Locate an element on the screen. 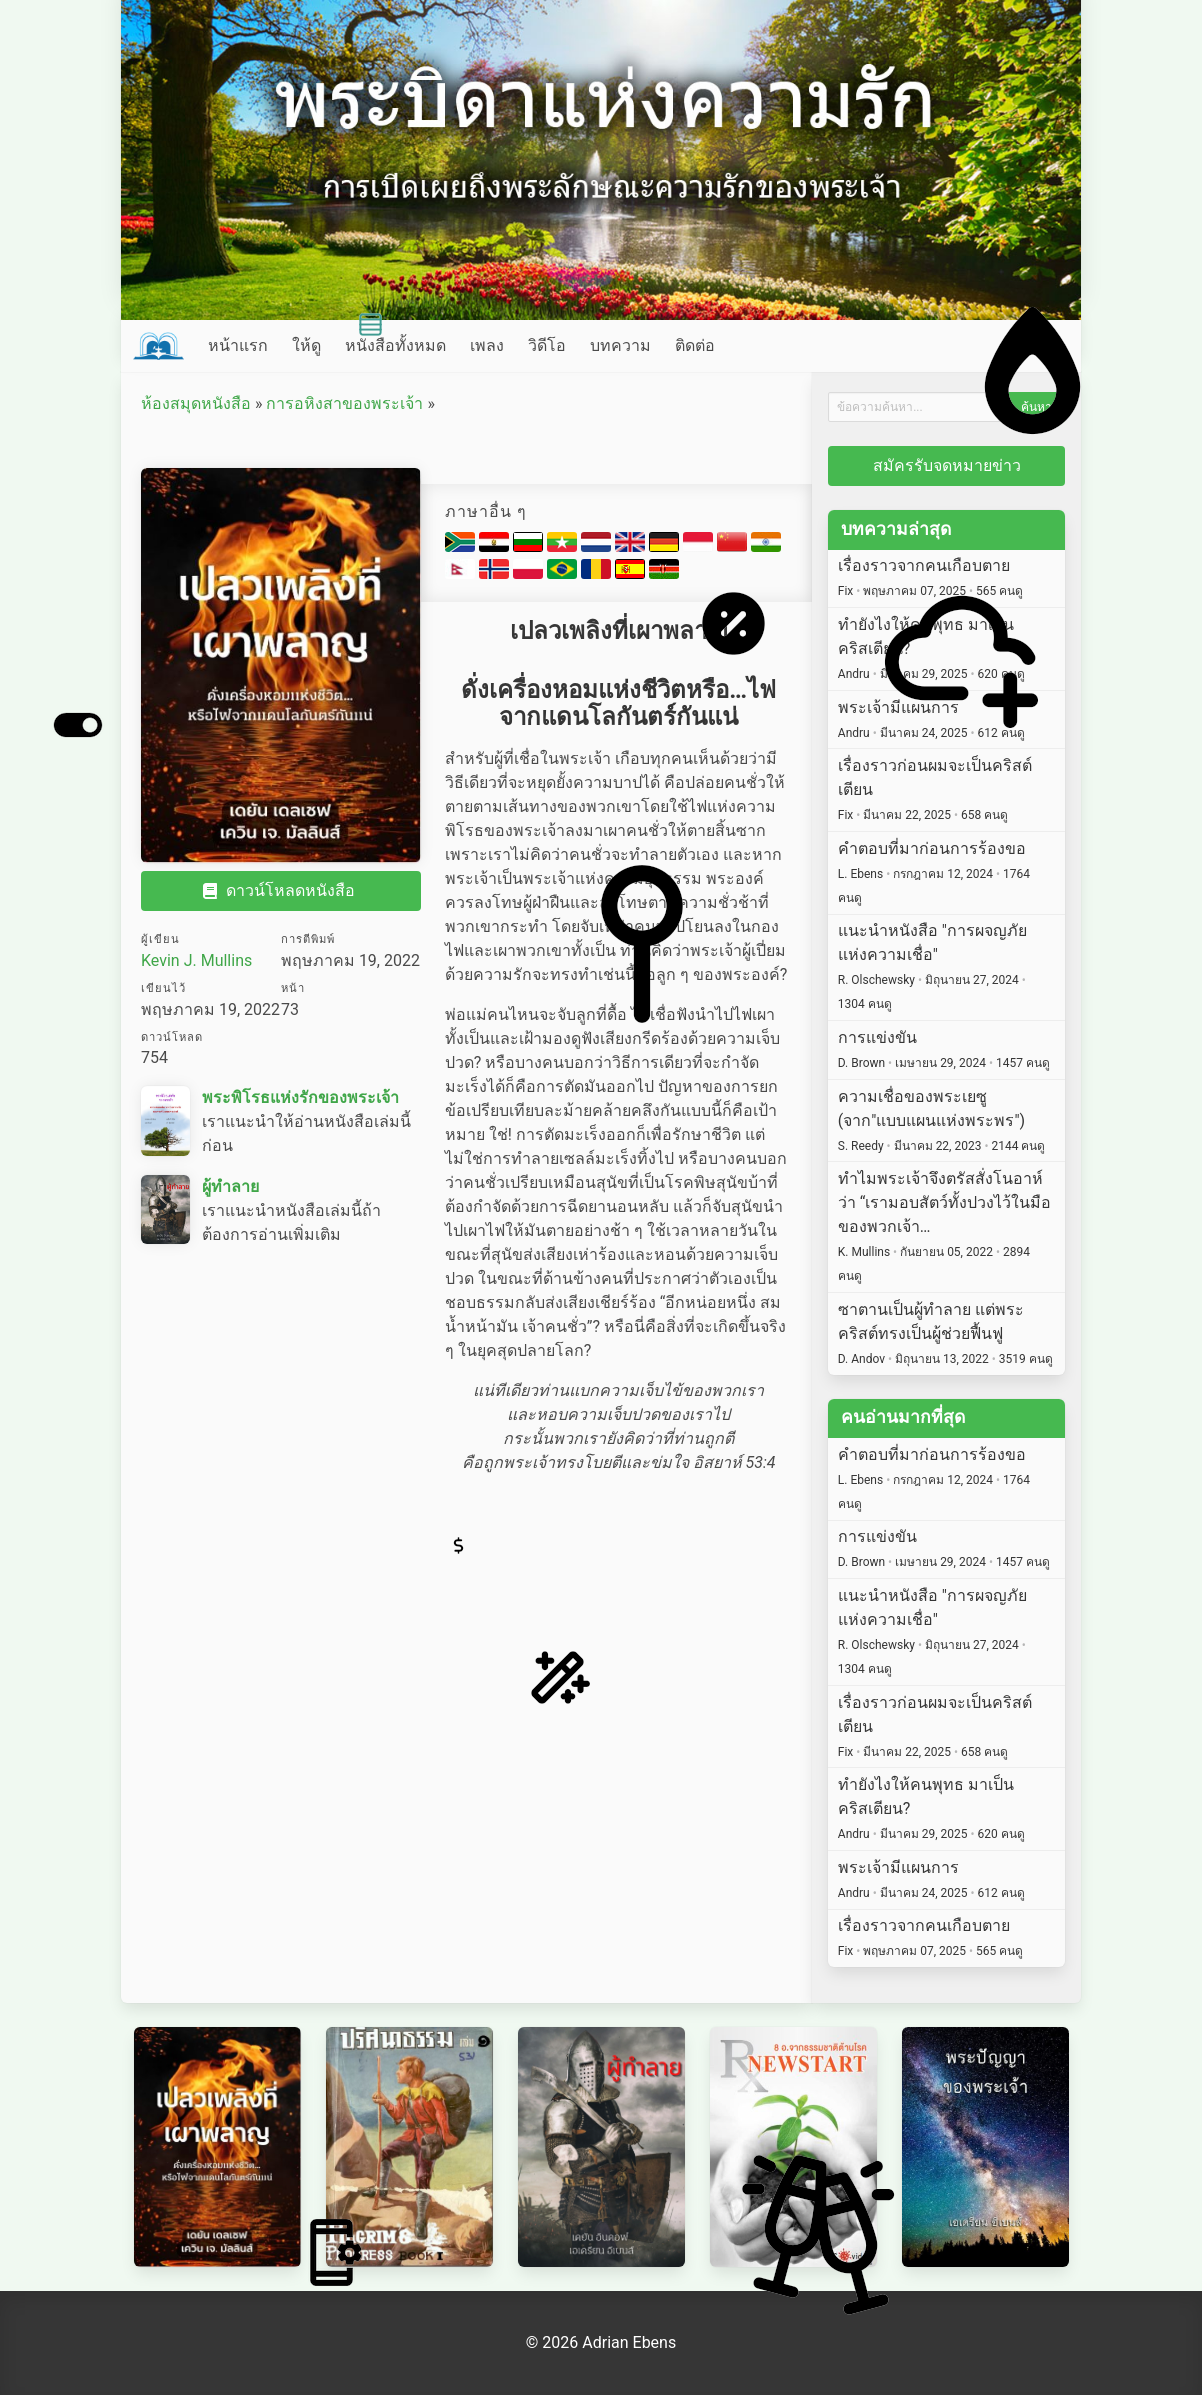 The image size is (1202, 2395). upload a new file to cloud storage is located at coordinates (961, 651).